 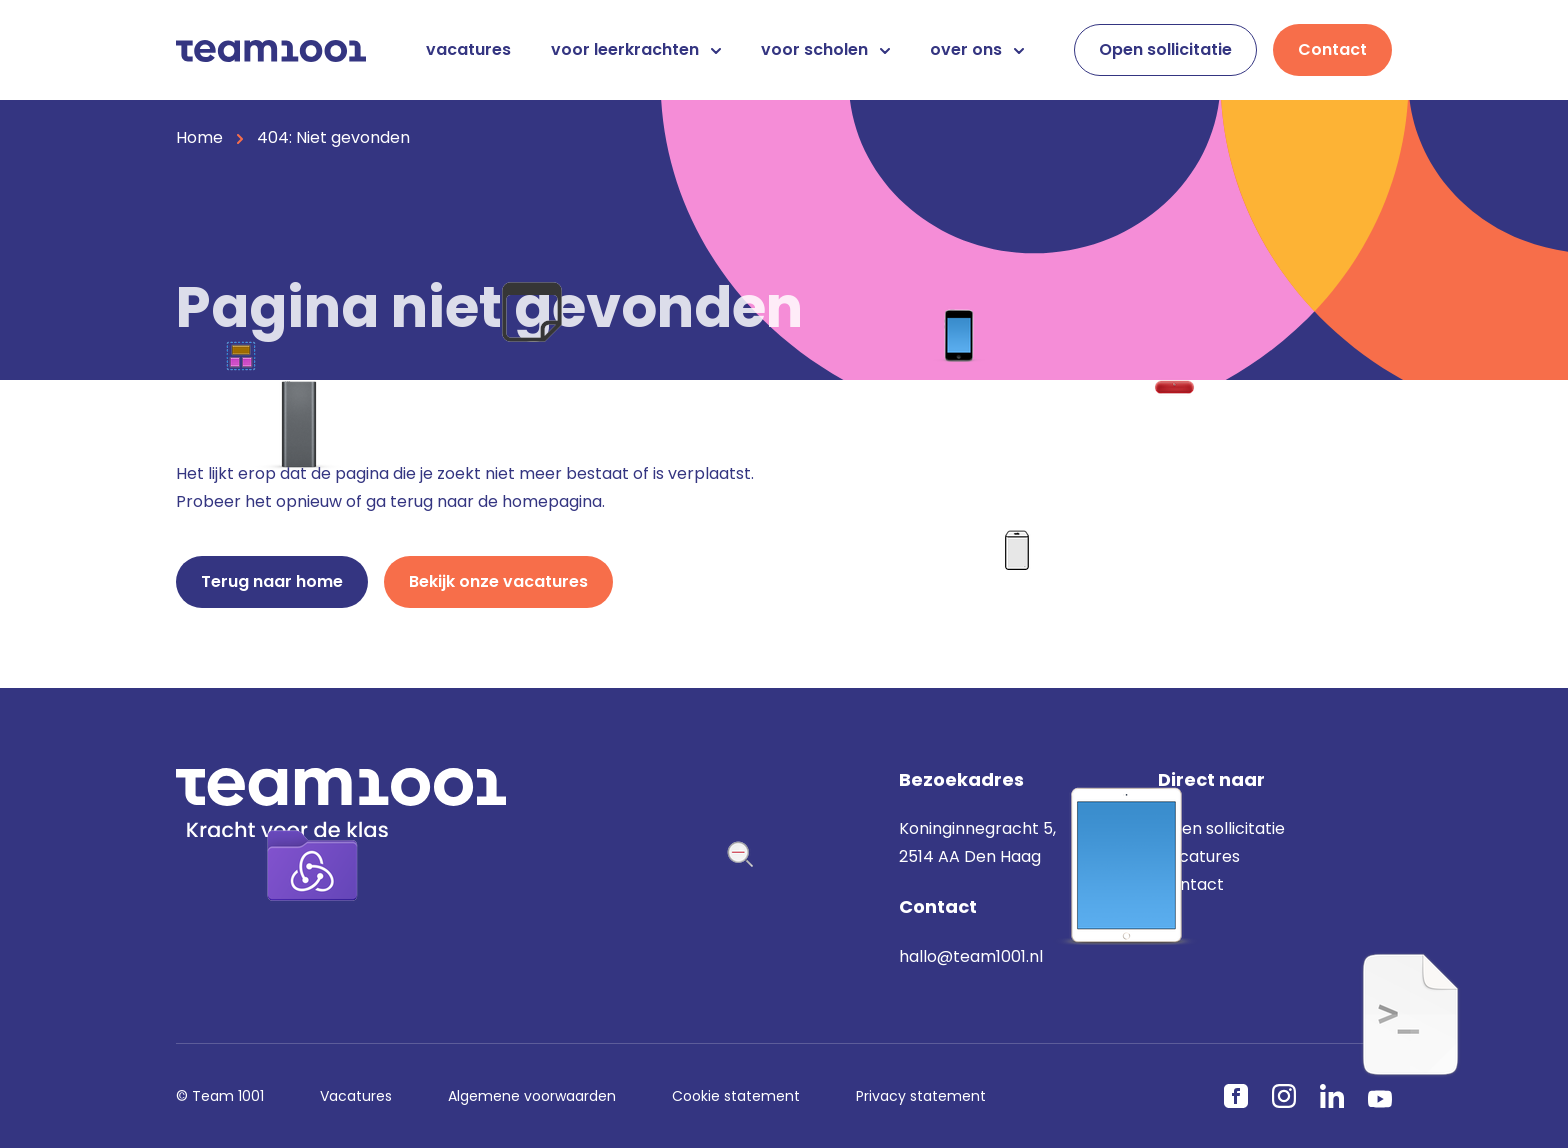 I want to click on iPod nano device connected, so click(x=299, y=426).